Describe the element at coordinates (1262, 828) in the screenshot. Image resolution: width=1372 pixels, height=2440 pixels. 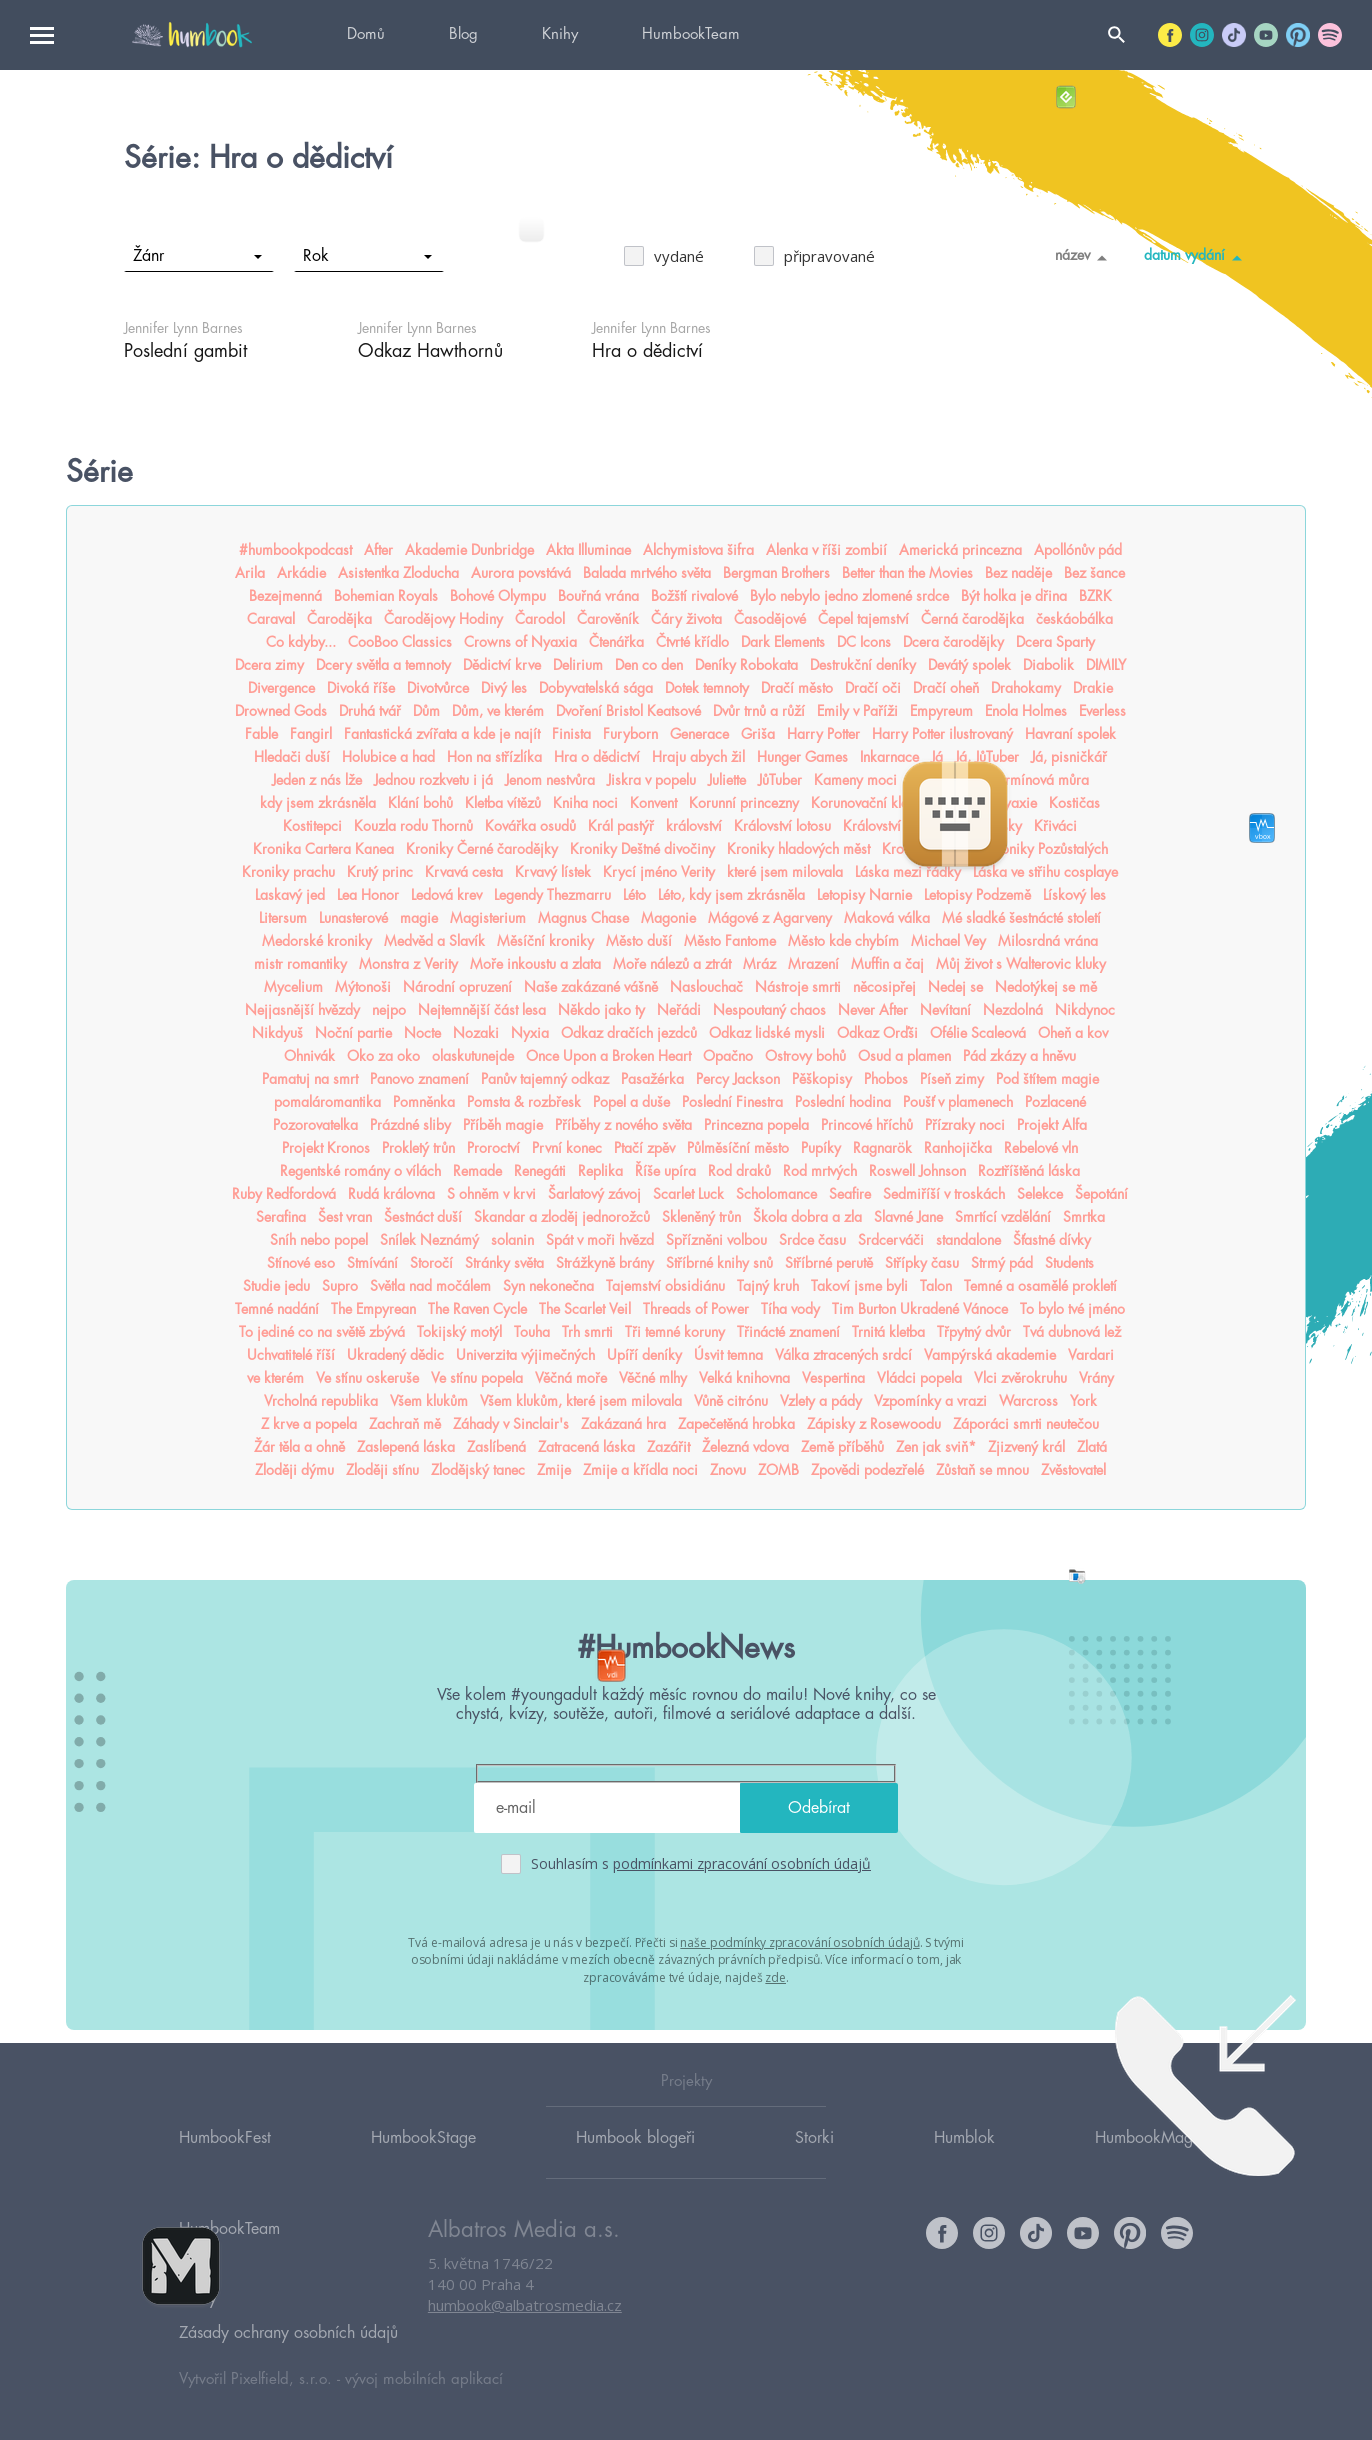
I see `a VirtualBox virtual machine configuration file` at that location.